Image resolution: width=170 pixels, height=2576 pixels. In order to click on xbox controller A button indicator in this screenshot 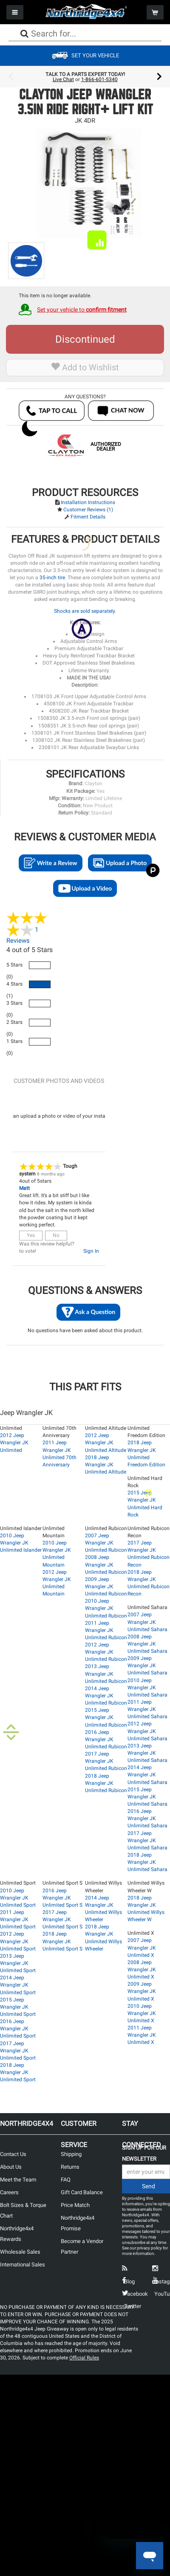, I will do `click(82, 628)`.